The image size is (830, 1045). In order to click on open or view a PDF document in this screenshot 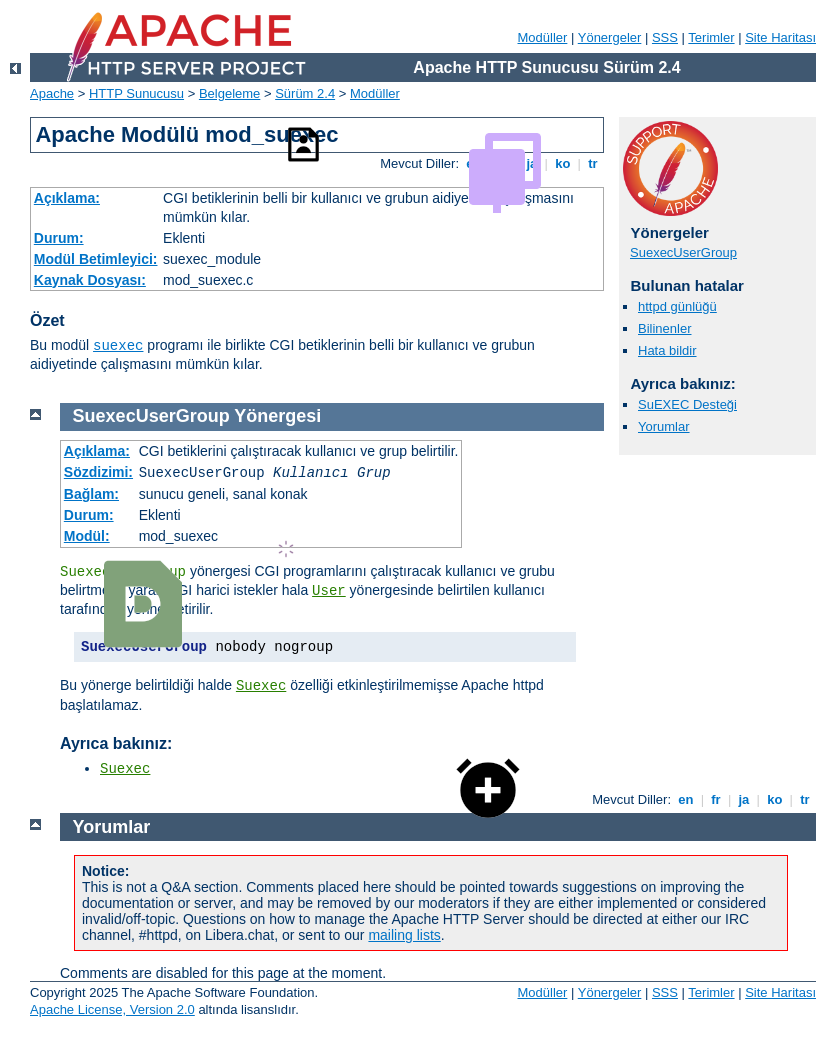, I will do `click(143, 604)`.